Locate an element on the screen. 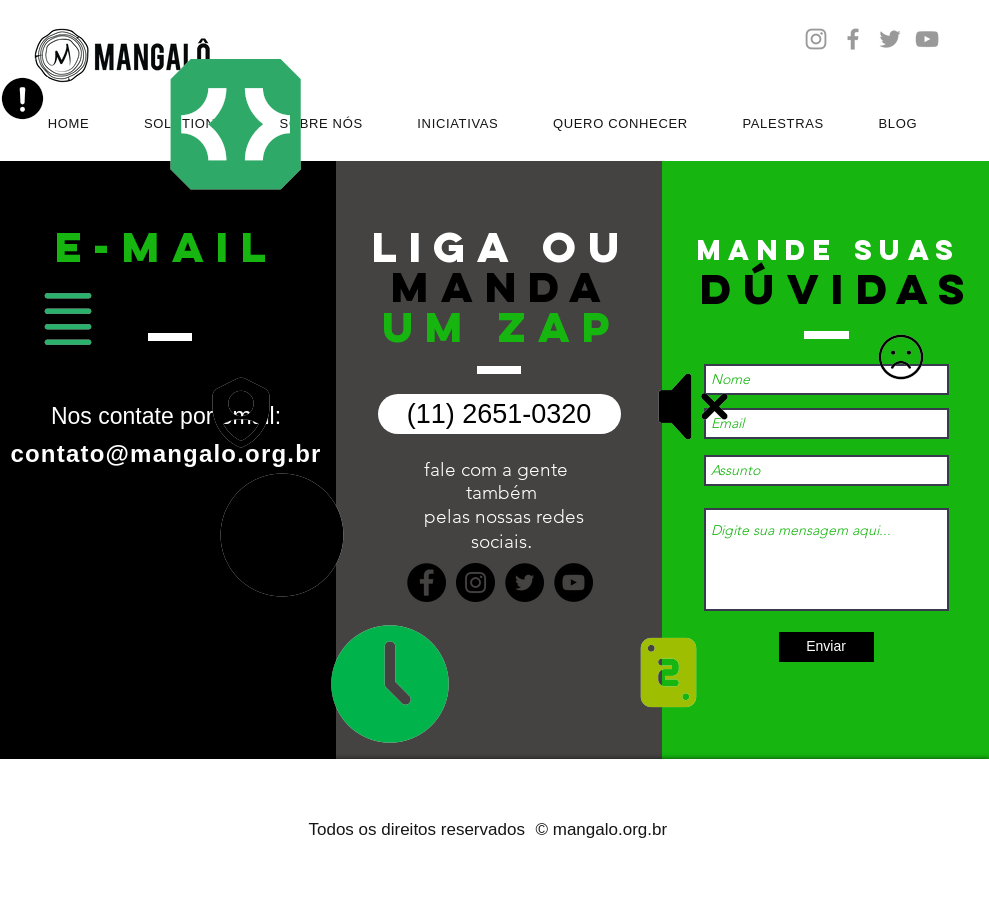 This screenshot has width=989, height=901. mute audio or sound output is located at coordinates (691, 406).